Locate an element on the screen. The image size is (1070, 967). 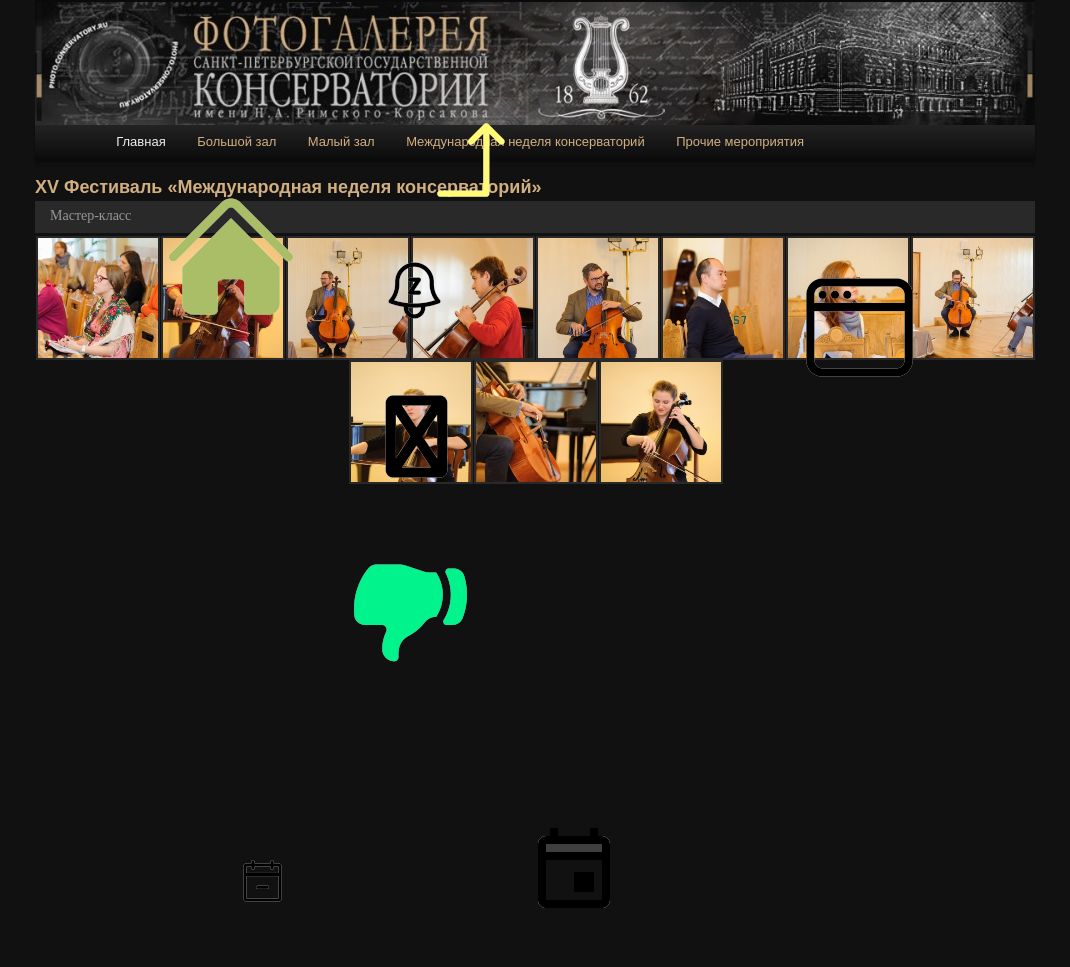
dislike or downvote content is located at coordinates (410, 607).